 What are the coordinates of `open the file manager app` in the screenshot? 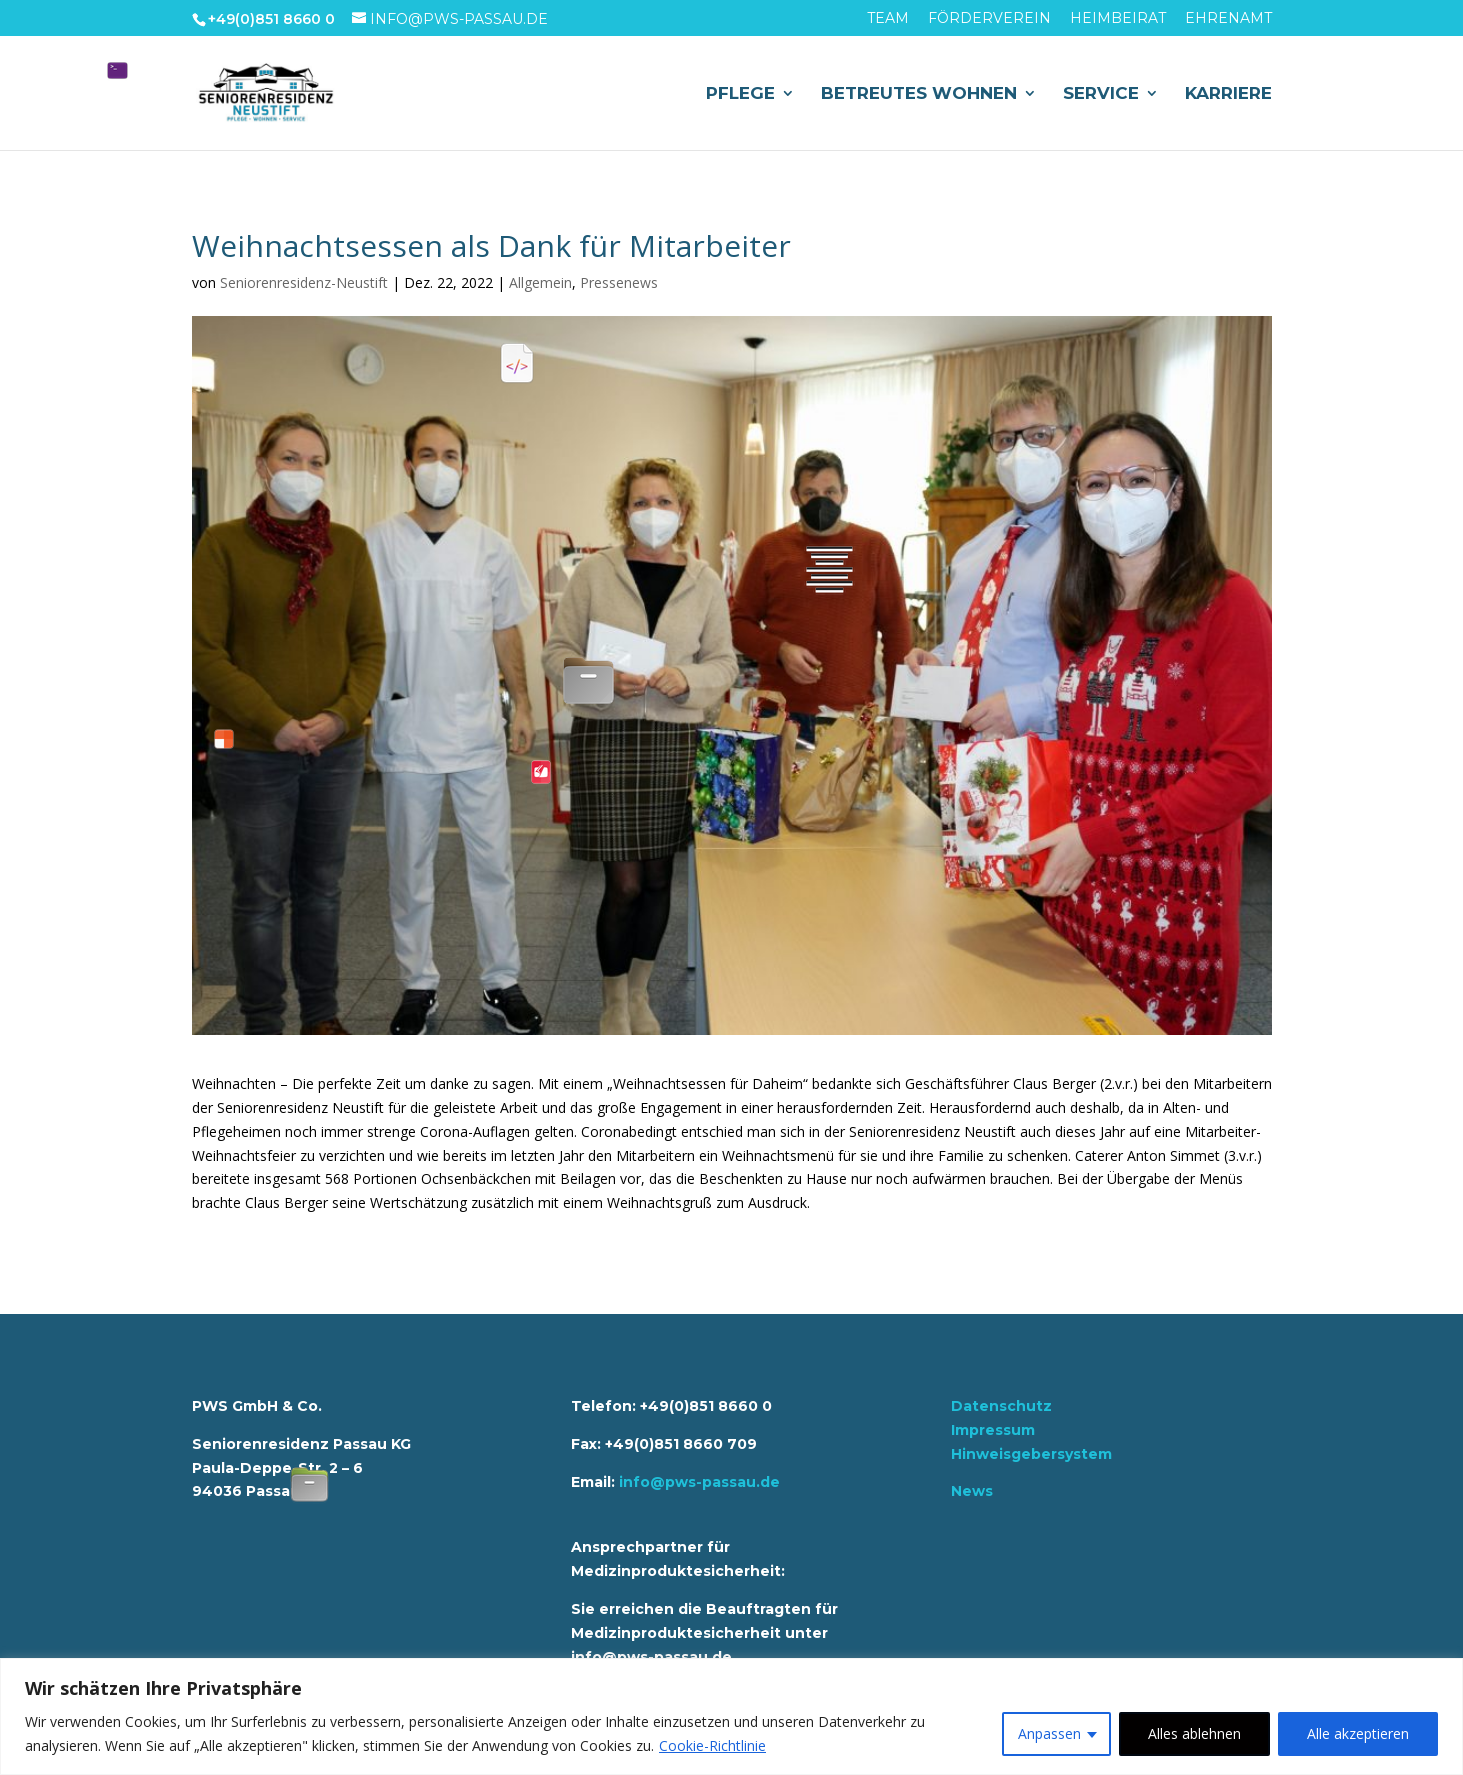 It's located at (588, 680).